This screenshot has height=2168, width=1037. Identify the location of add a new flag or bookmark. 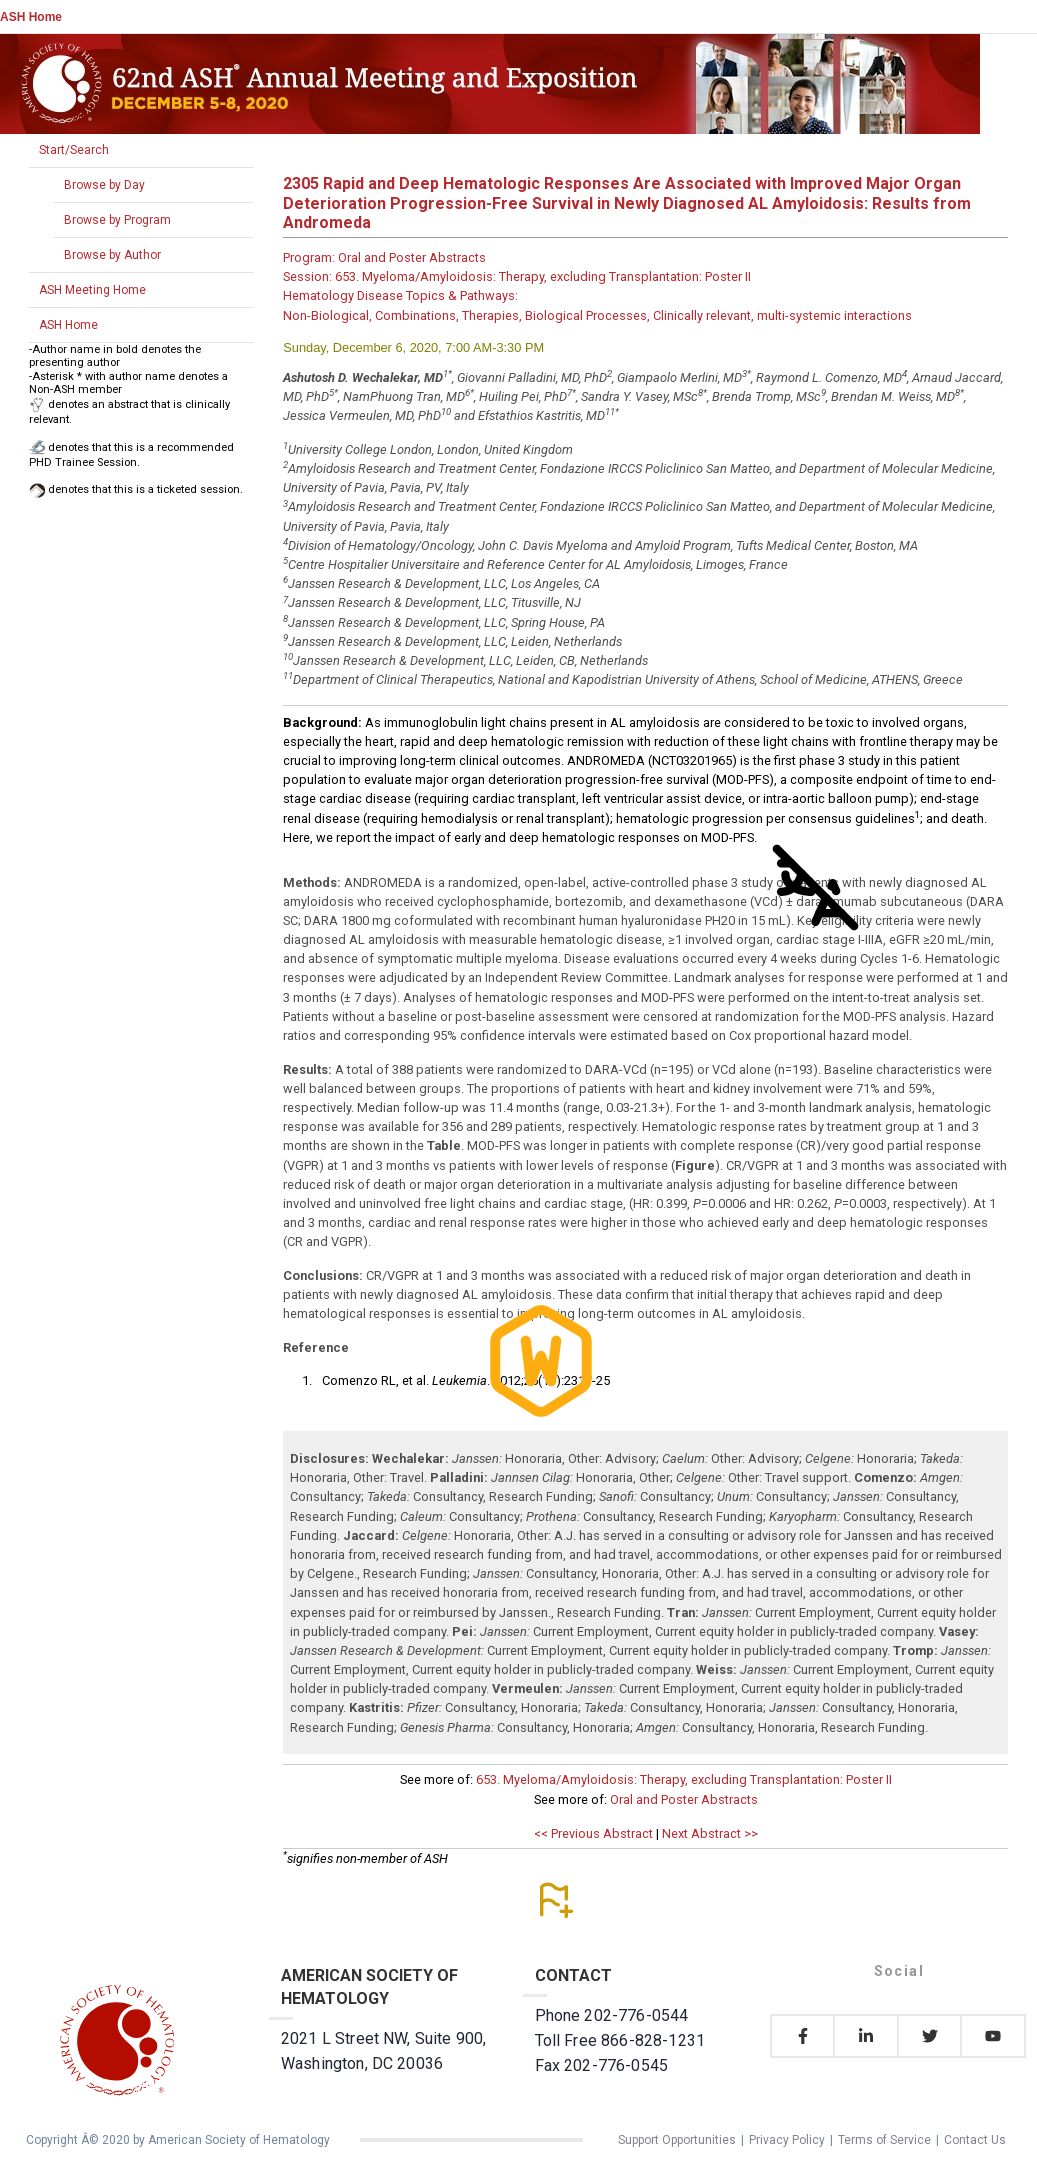
(554, 1899).